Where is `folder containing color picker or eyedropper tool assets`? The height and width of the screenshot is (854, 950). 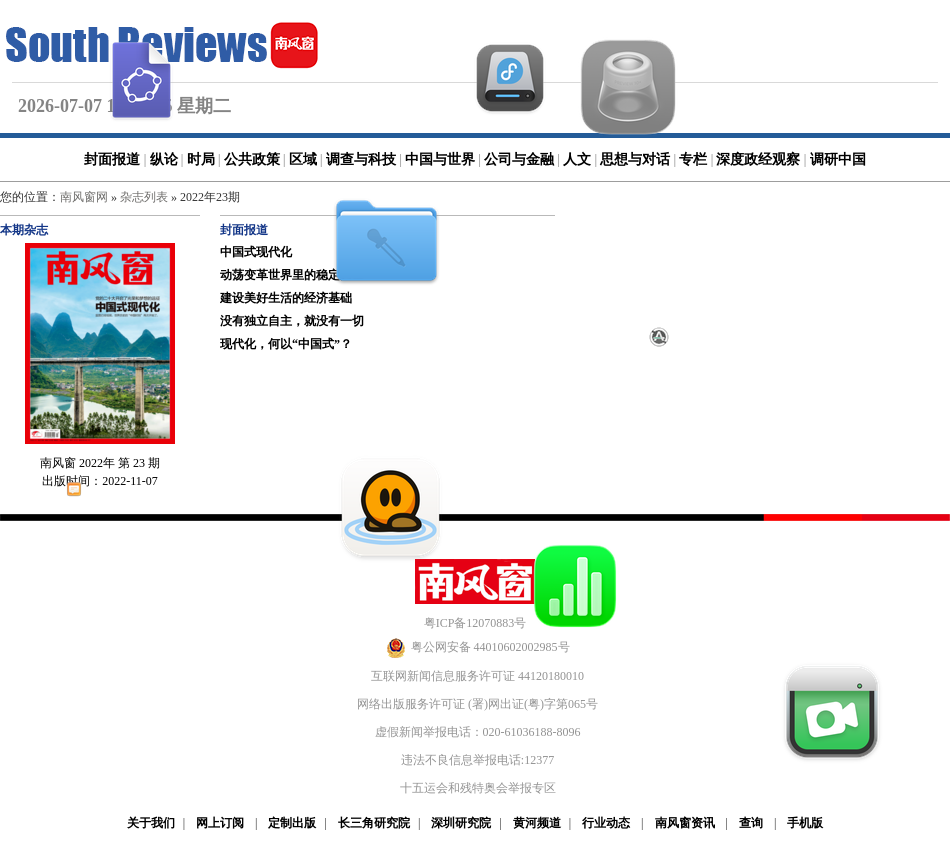
folder containing color picker or eyedropper tool assets is located at coordinates (386, 240).